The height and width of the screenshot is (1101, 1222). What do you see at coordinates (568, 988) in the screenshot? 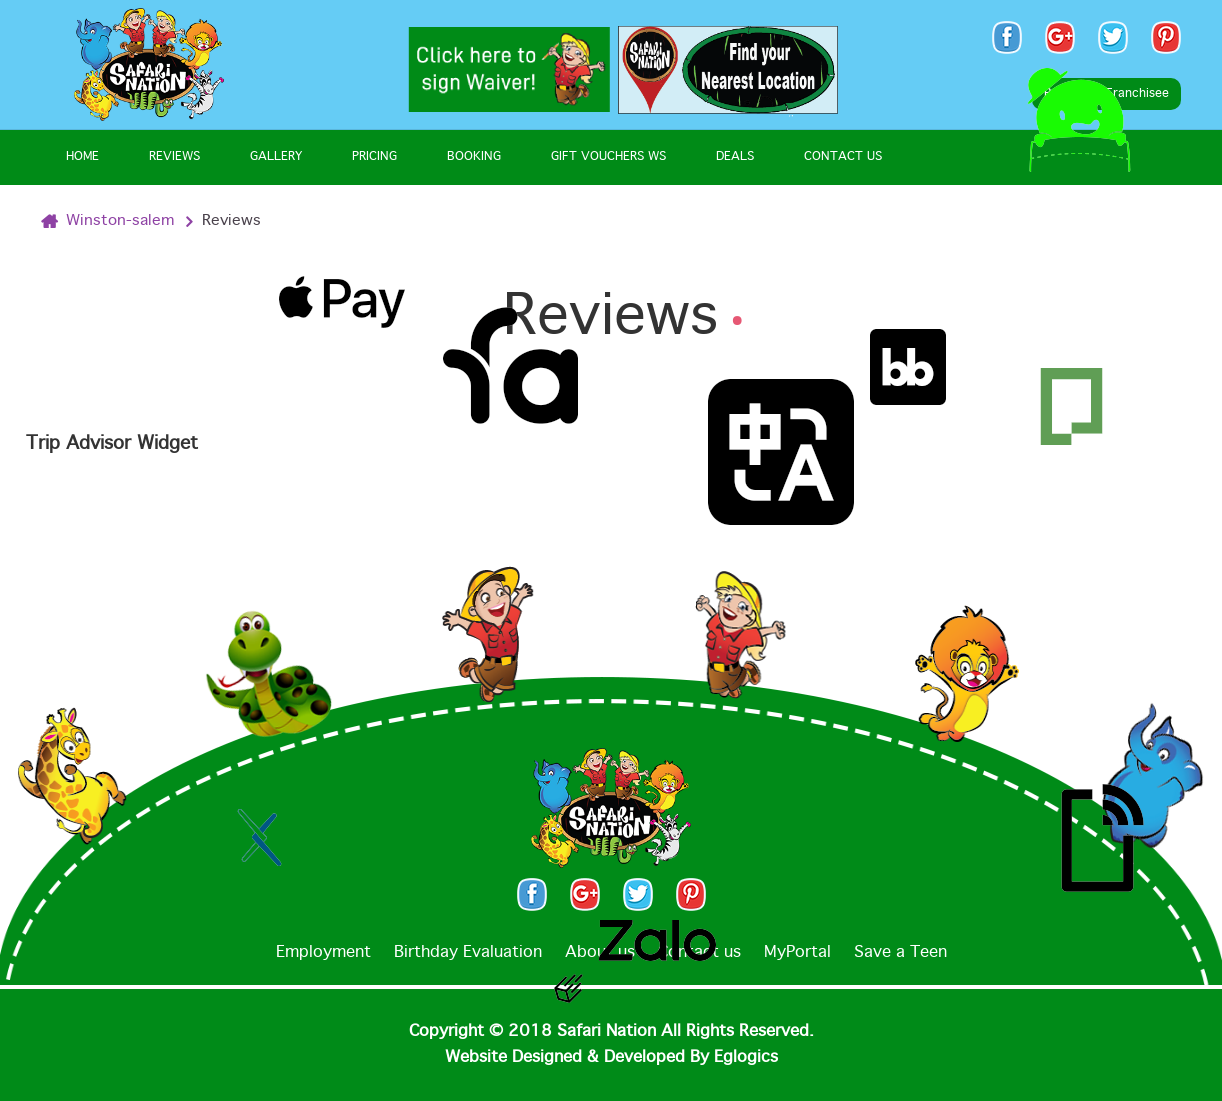
I see `iced framework logo` at bounding box center [568, 988].